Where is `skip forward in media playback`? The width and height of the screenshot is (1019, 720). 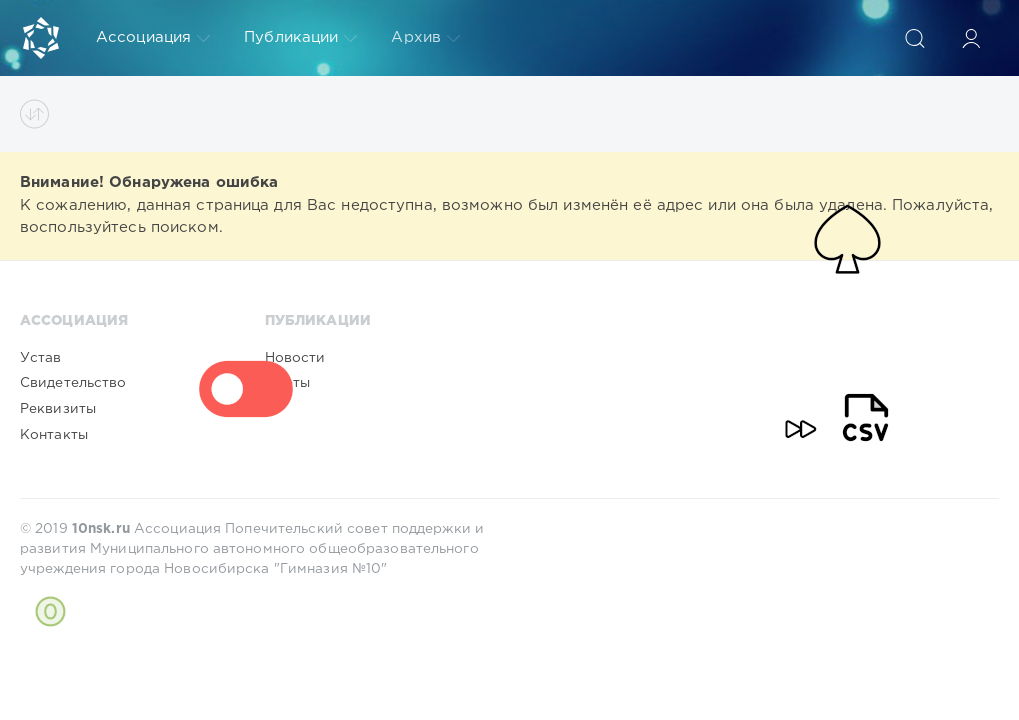 skip forward in media playback is located at coordinates (800, 428).